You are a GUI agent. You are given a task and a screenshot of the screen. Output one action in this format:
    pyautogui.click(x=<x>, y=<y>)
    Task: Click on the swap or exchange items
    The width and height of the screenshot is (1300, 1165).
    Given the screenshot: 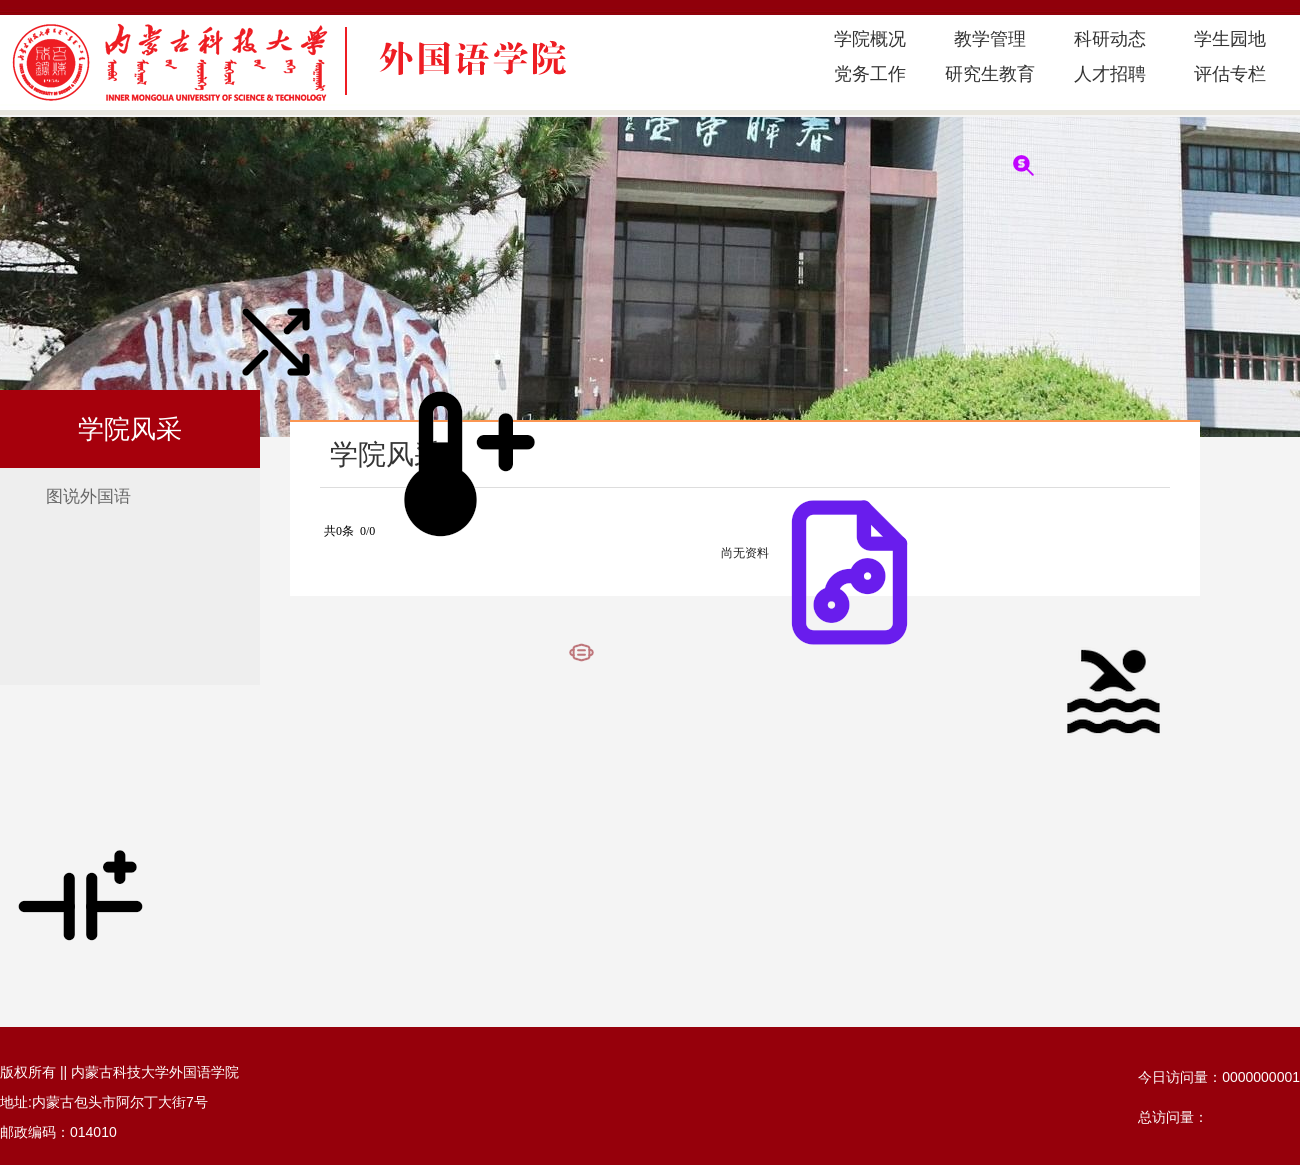 What is the action you would take?
    pyautogui.click(x=276, y=342)
    